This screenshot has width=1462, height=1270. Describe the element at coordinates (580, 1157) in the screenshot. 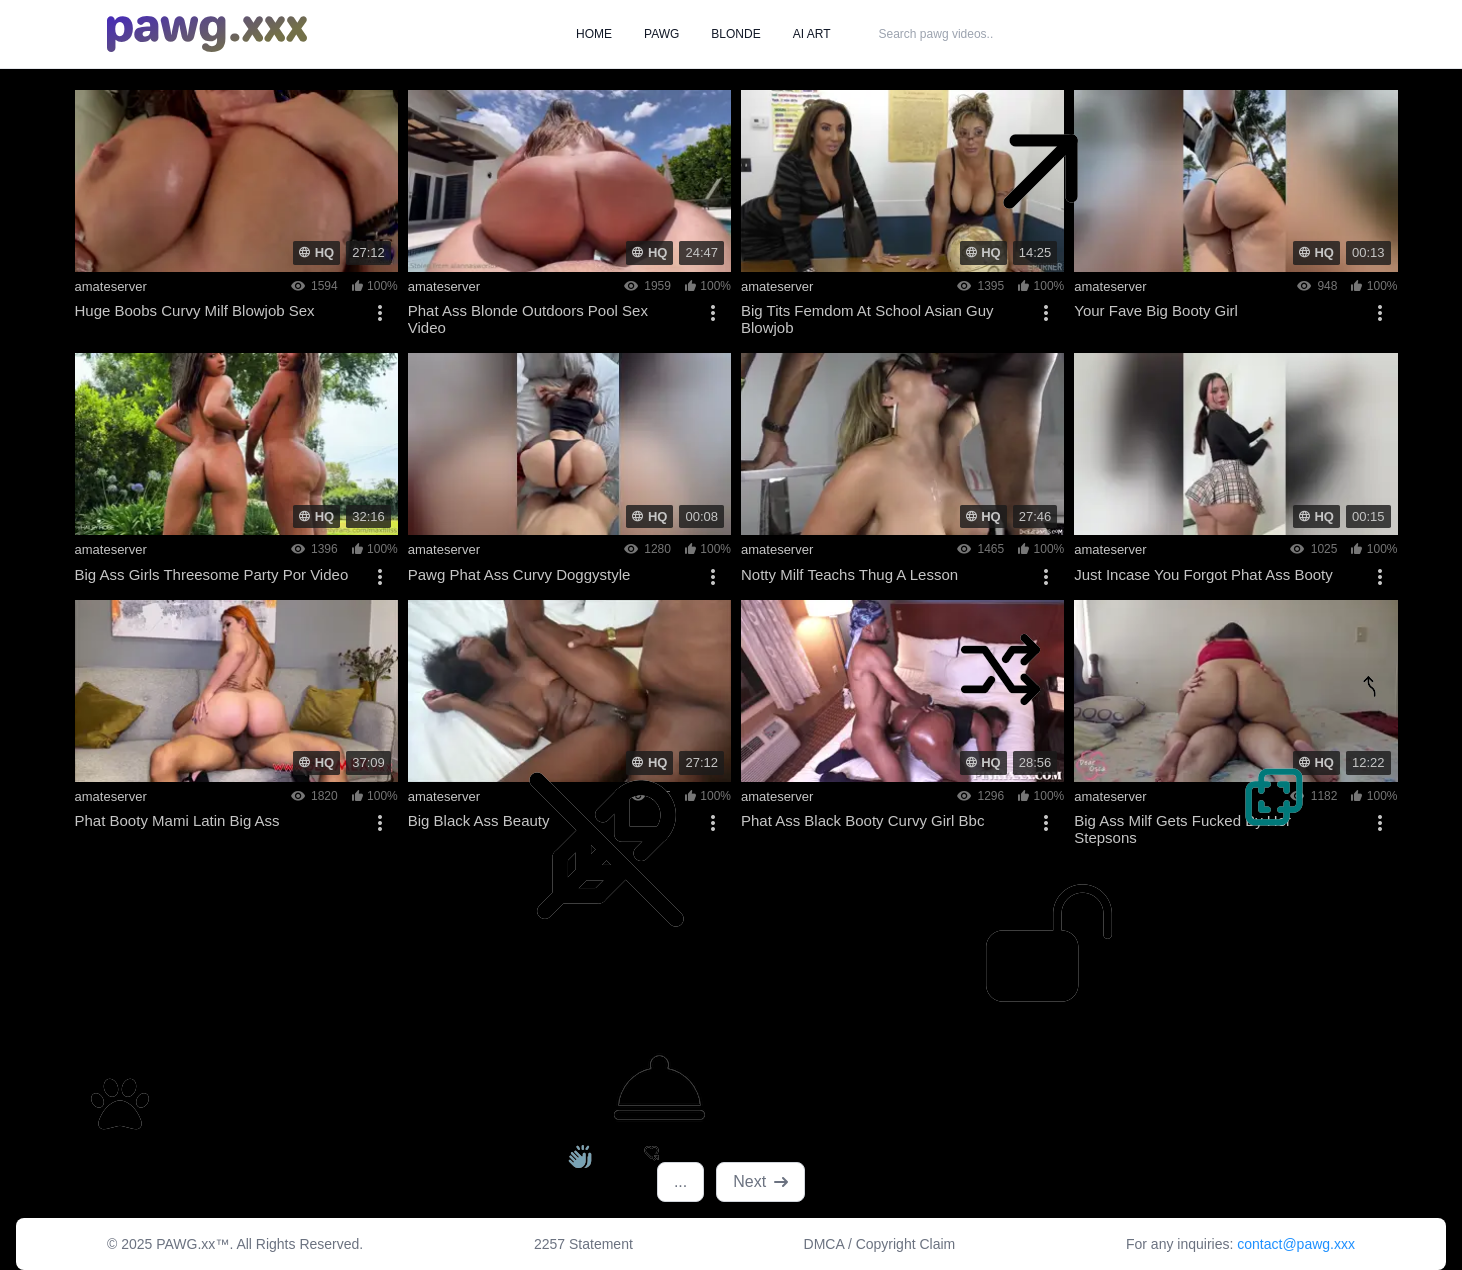

I see `applaud or react with appreciation` at that location.